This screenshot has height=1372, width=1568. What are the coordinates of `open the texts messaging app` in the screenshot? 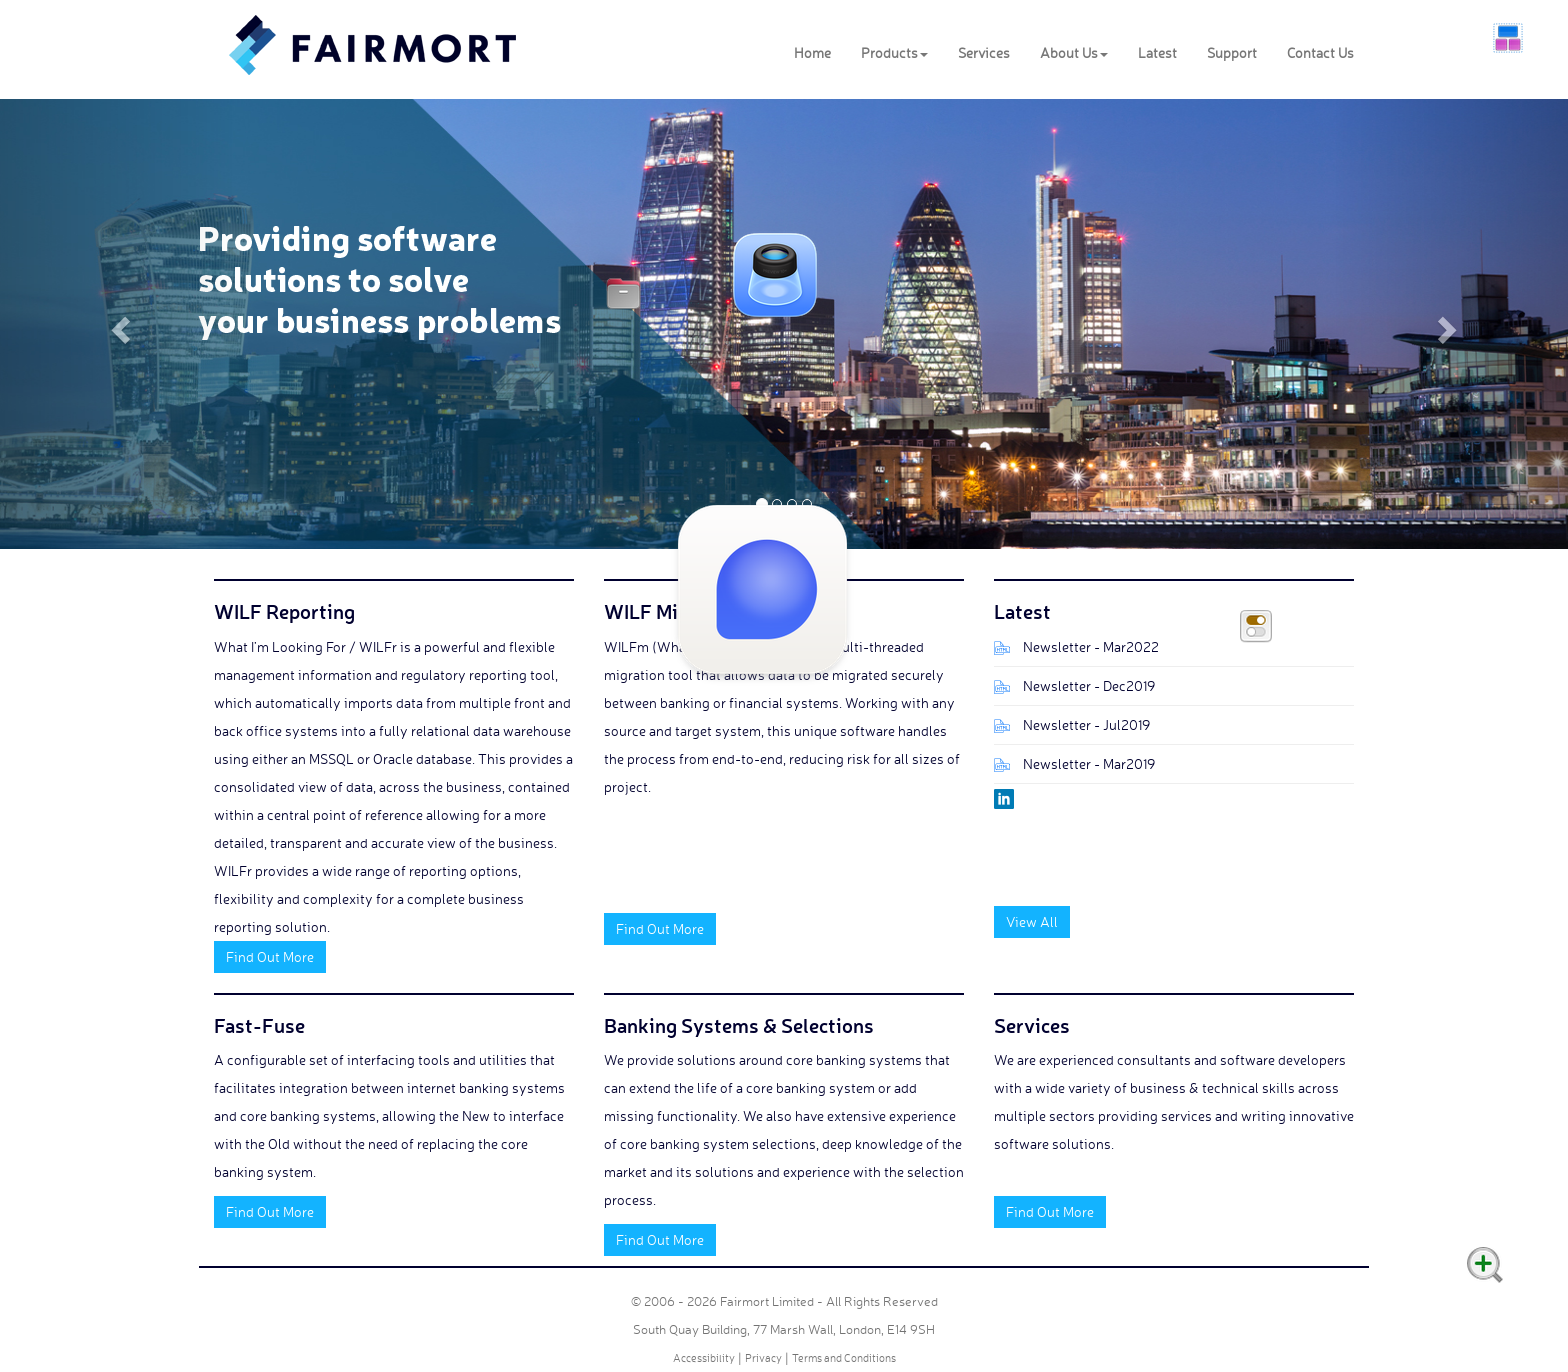 It's located at (762, 589).